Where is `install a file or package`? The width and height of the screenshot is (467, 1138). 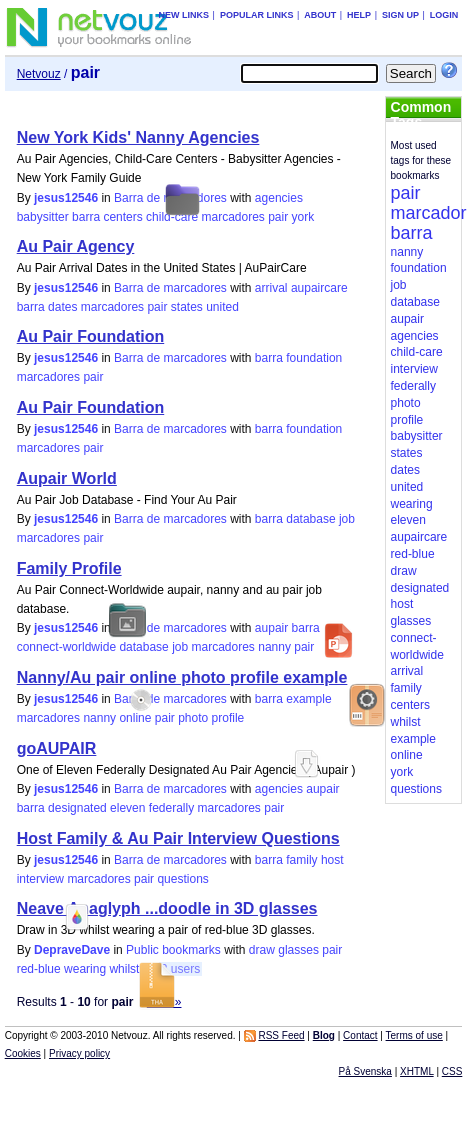
install a file or package is located at coordinates (306, 763).